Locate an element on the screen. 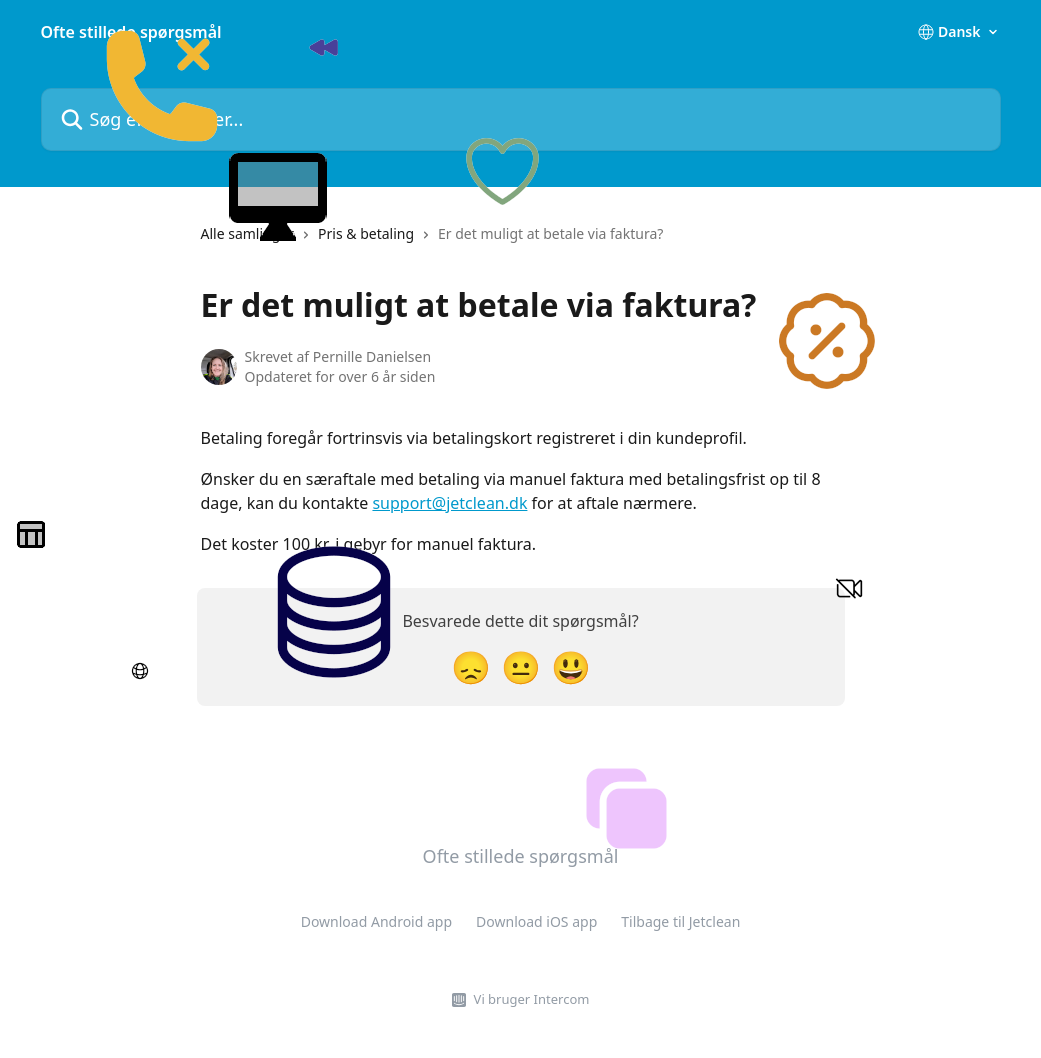  view data in table format is located at coordinates (30, 534).